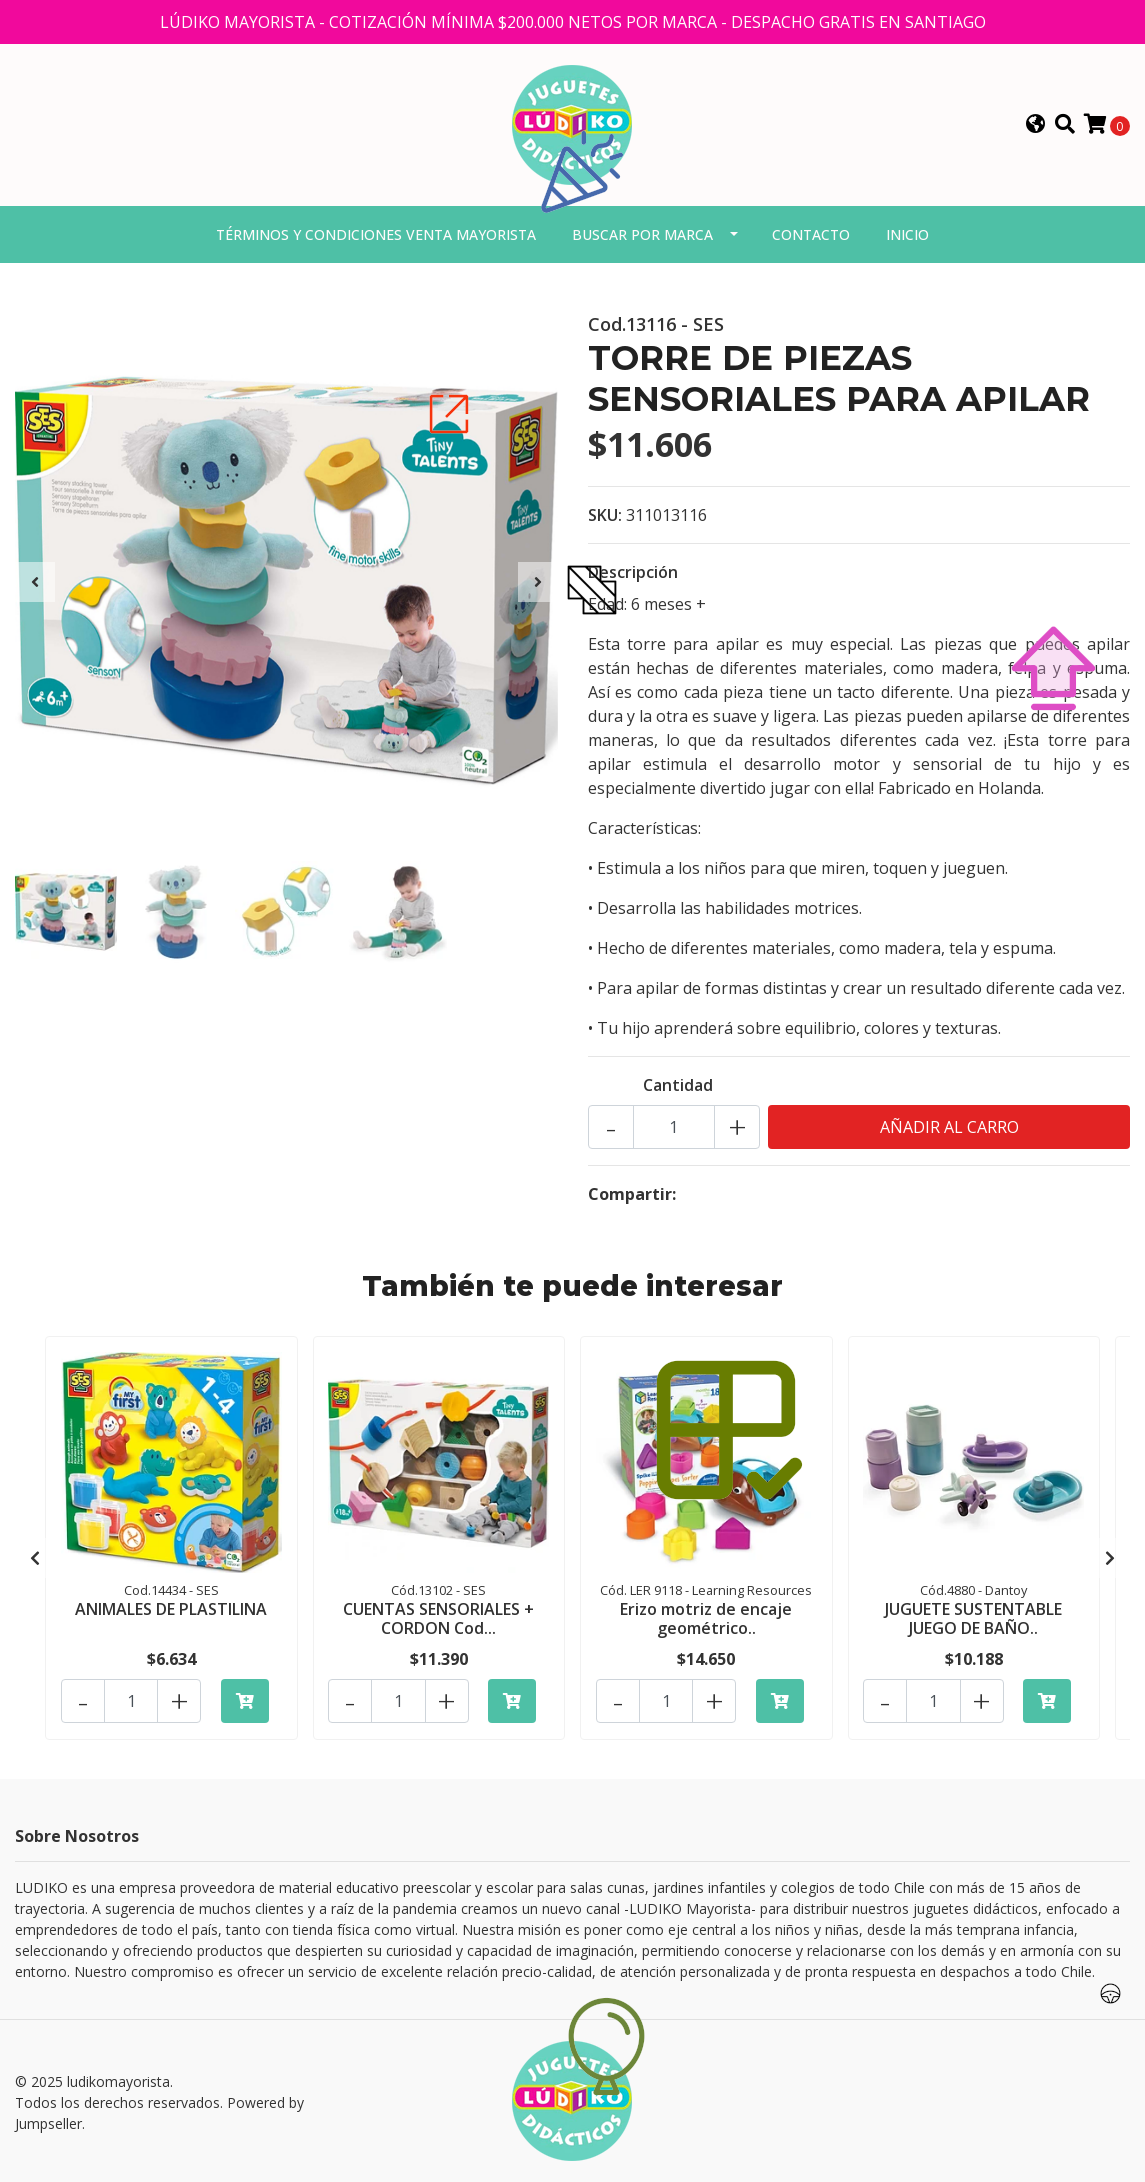  I want to click on upload a file or document, so click(1053, 671).